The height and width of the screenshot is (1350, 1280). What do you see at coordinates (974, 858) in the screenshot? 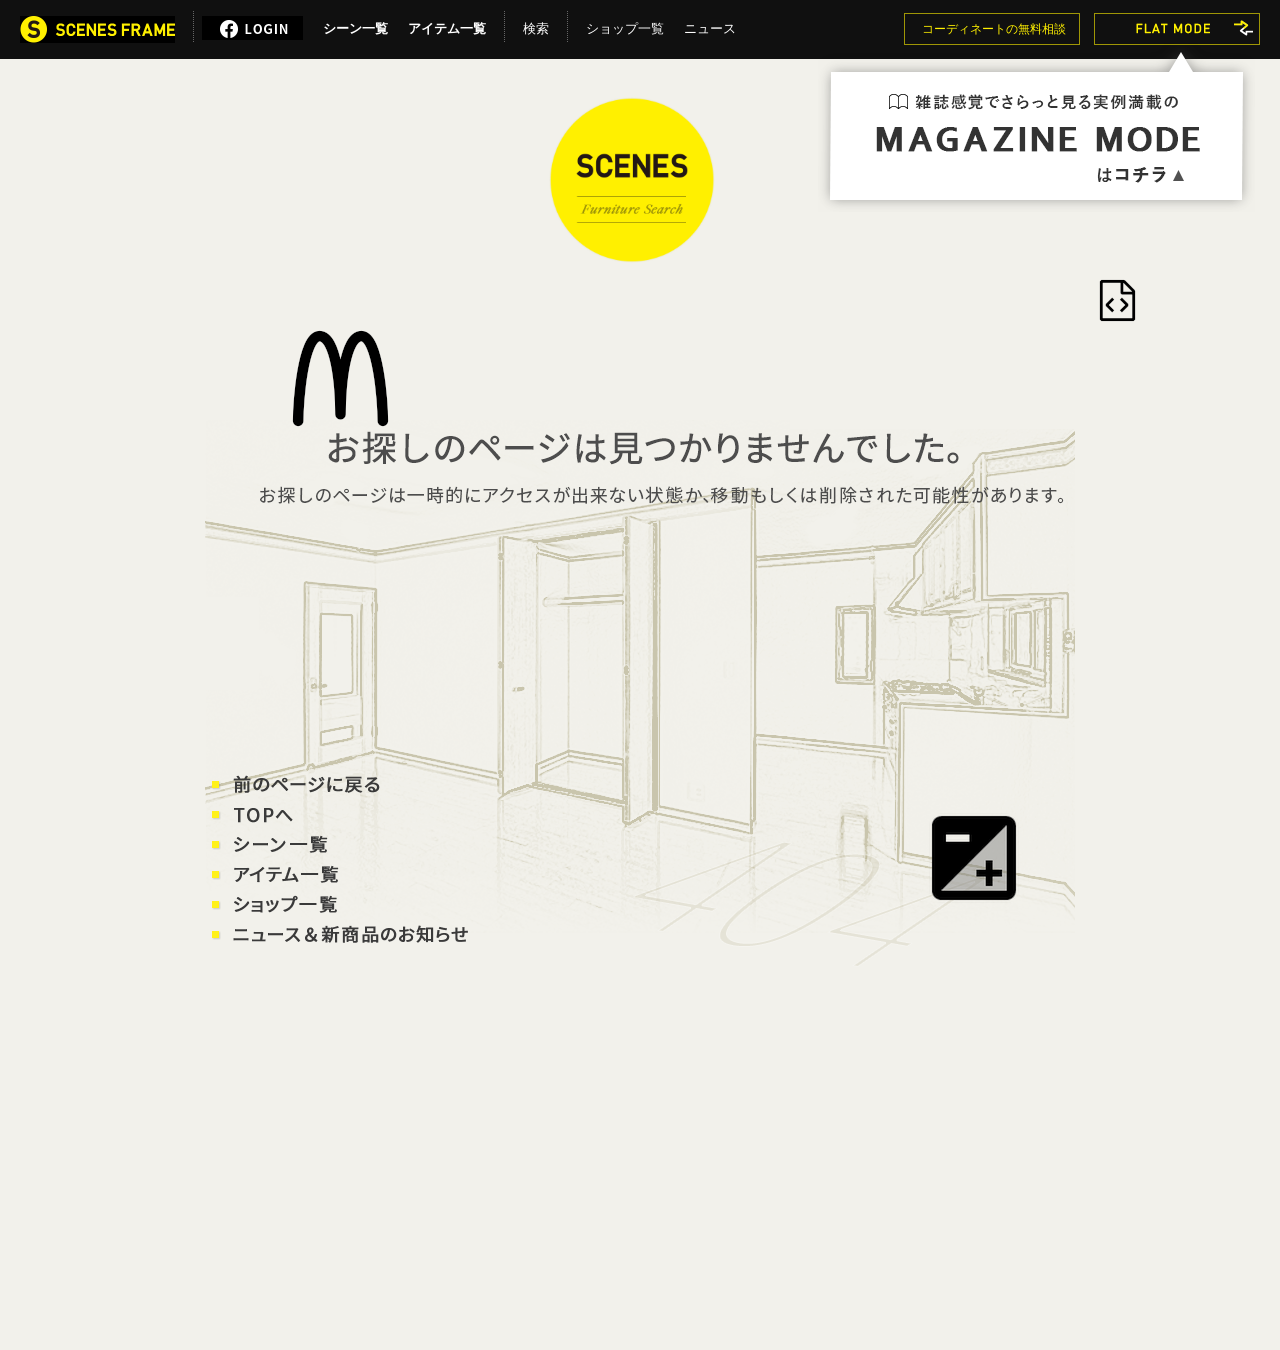
I see `adjust image exposure settings` at bounding box center [974, 858].